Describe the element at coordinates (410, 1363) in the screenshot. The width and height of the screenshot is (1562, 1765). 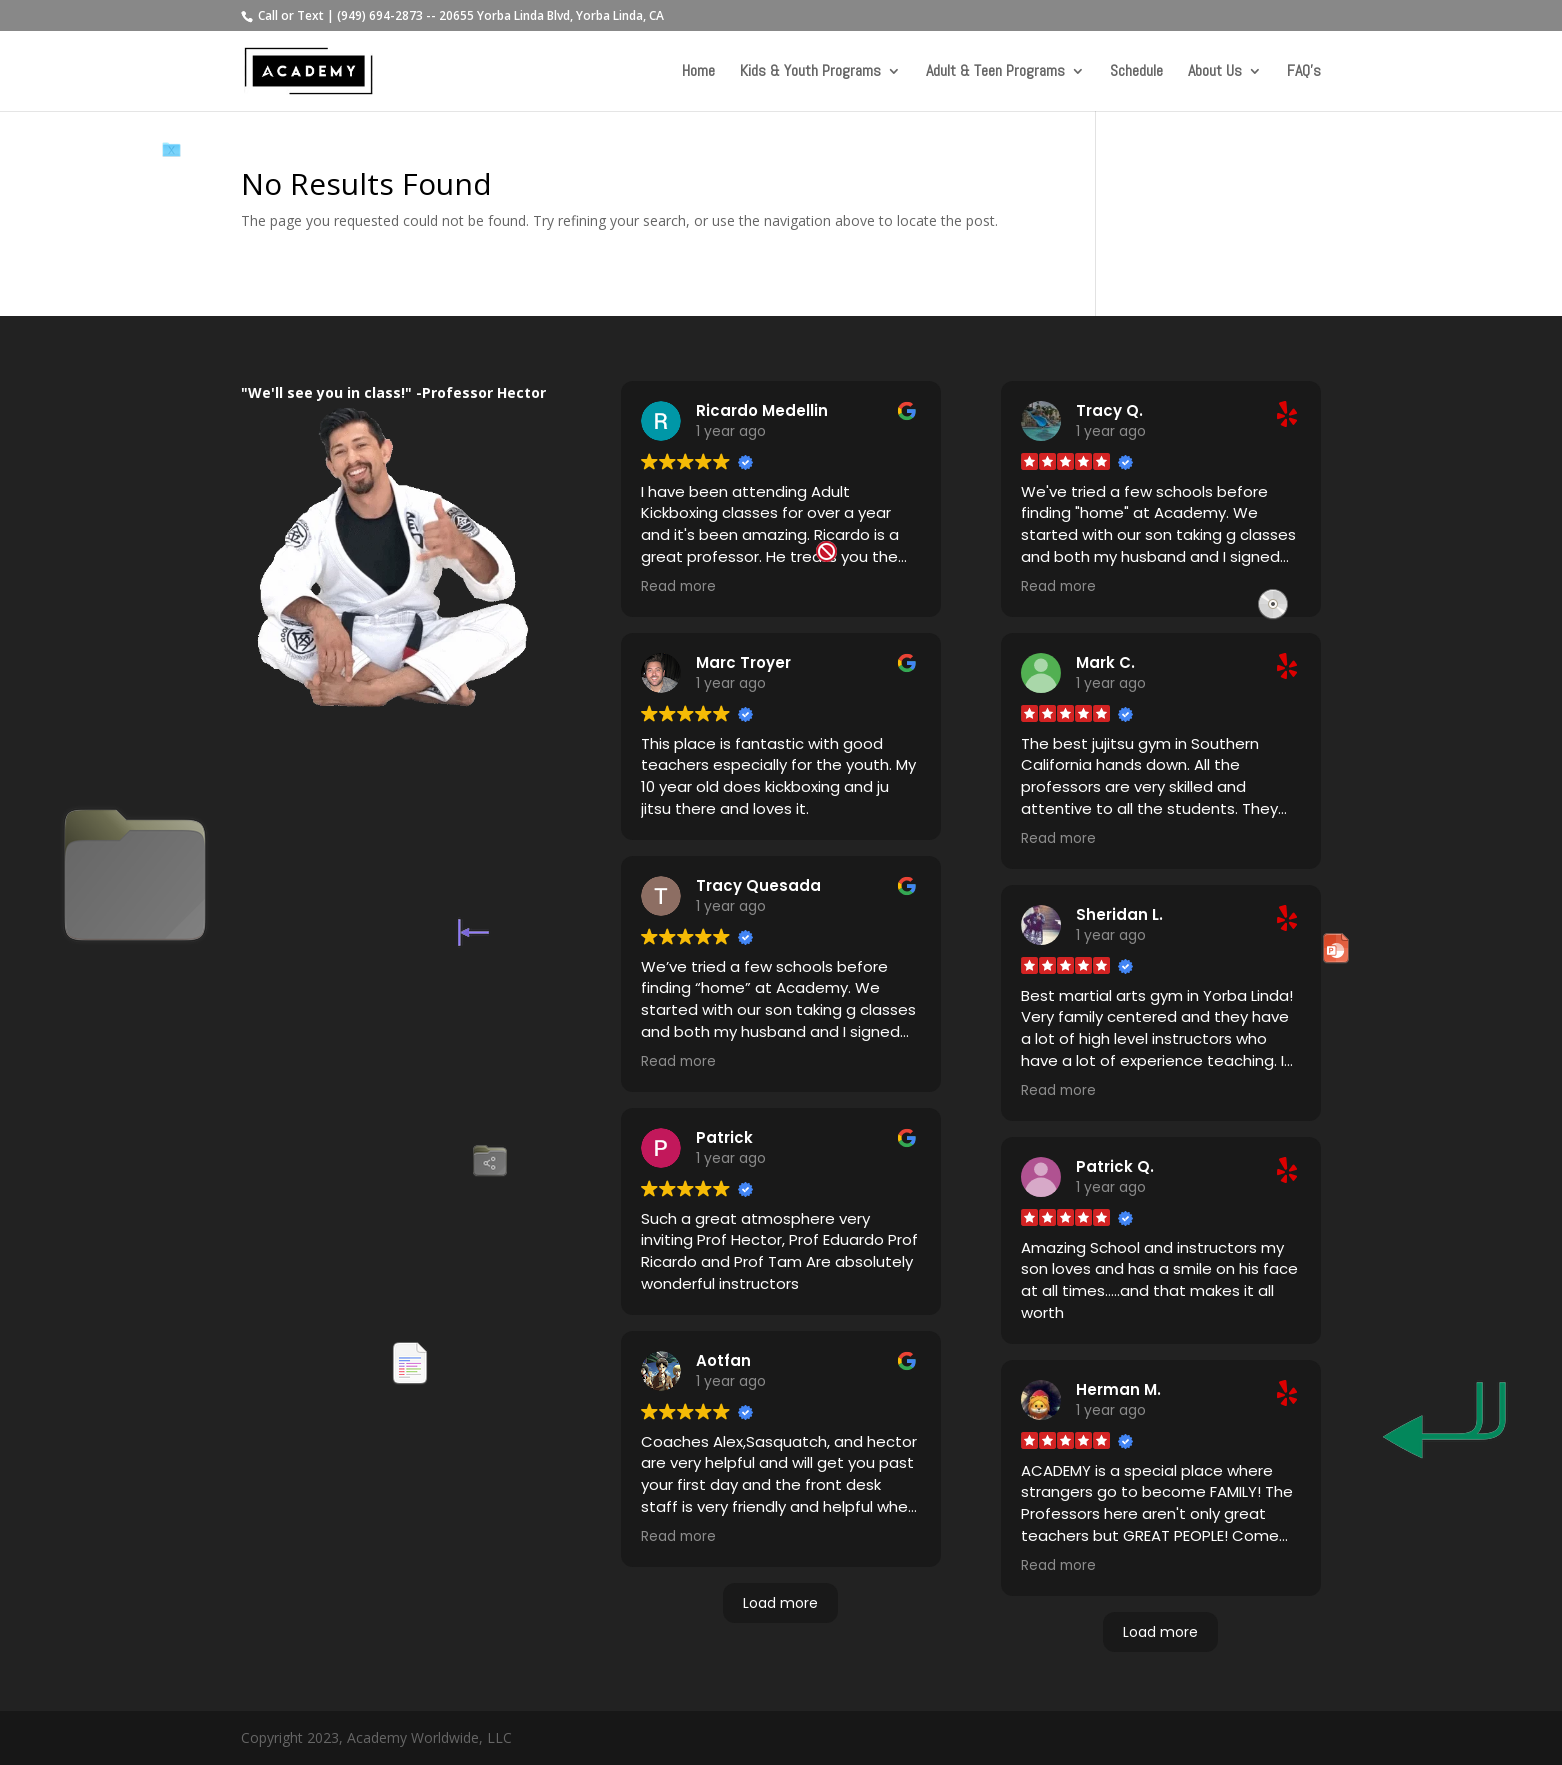
I see `access developer tools and settings` at that location.